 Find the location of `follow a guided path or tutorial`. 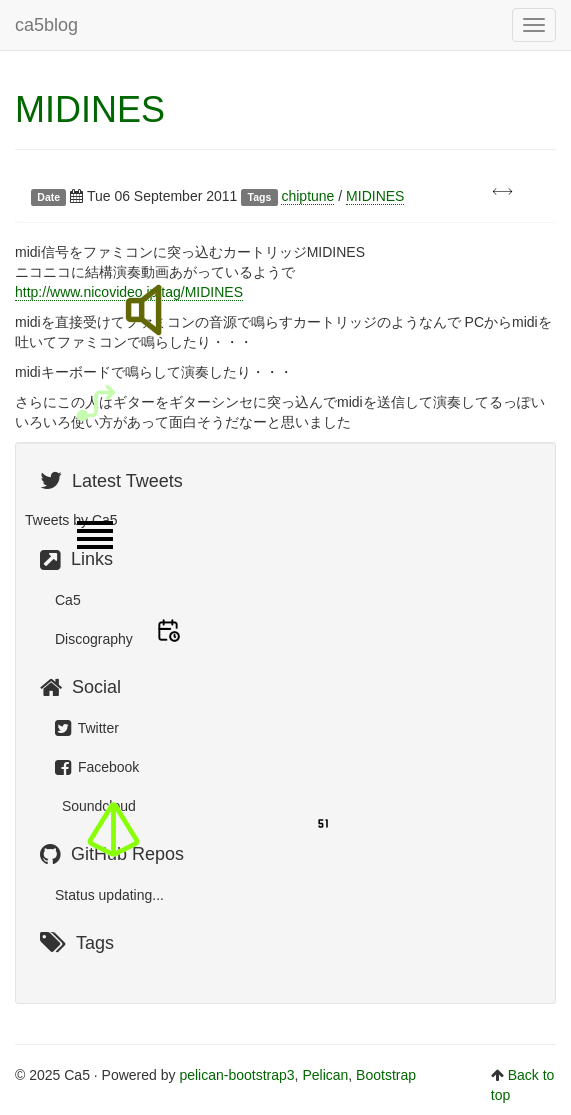

follow a guided path or tutorial is located at coordinates (96, 402).